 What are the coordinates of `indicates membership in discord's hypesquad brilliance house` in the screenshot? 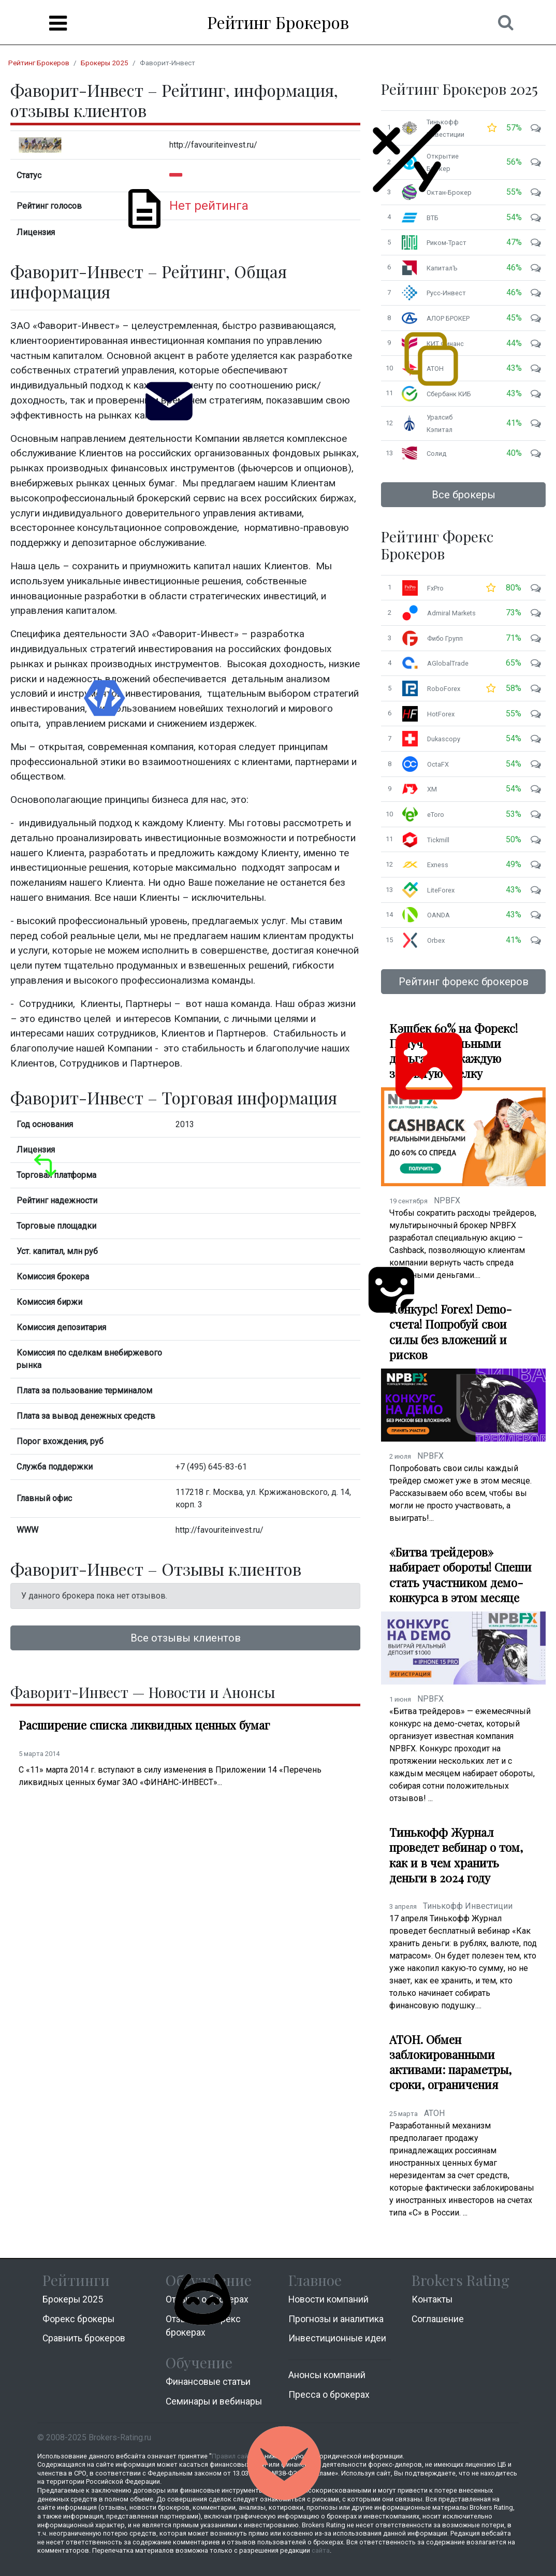 It's located at (284, 2463).